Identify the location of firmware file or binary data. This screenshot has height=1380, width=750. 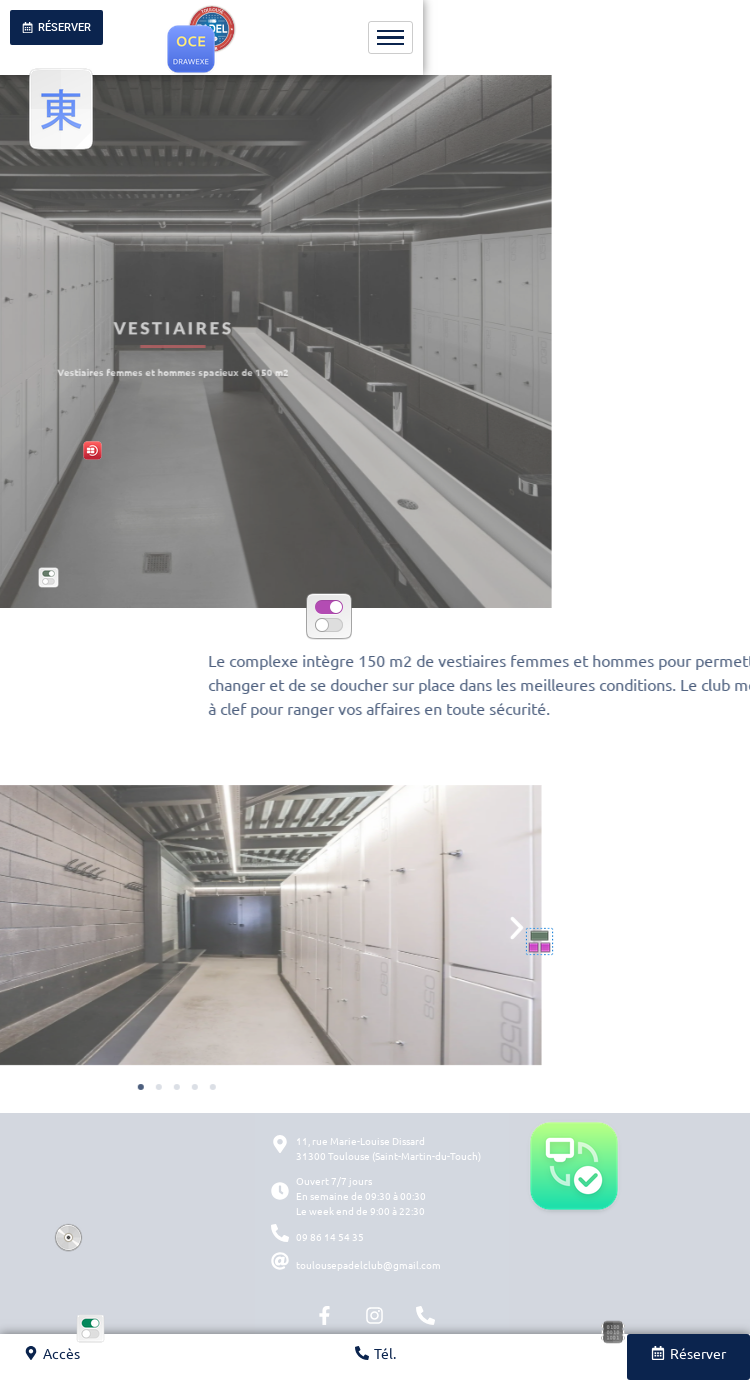
(613, 1332).